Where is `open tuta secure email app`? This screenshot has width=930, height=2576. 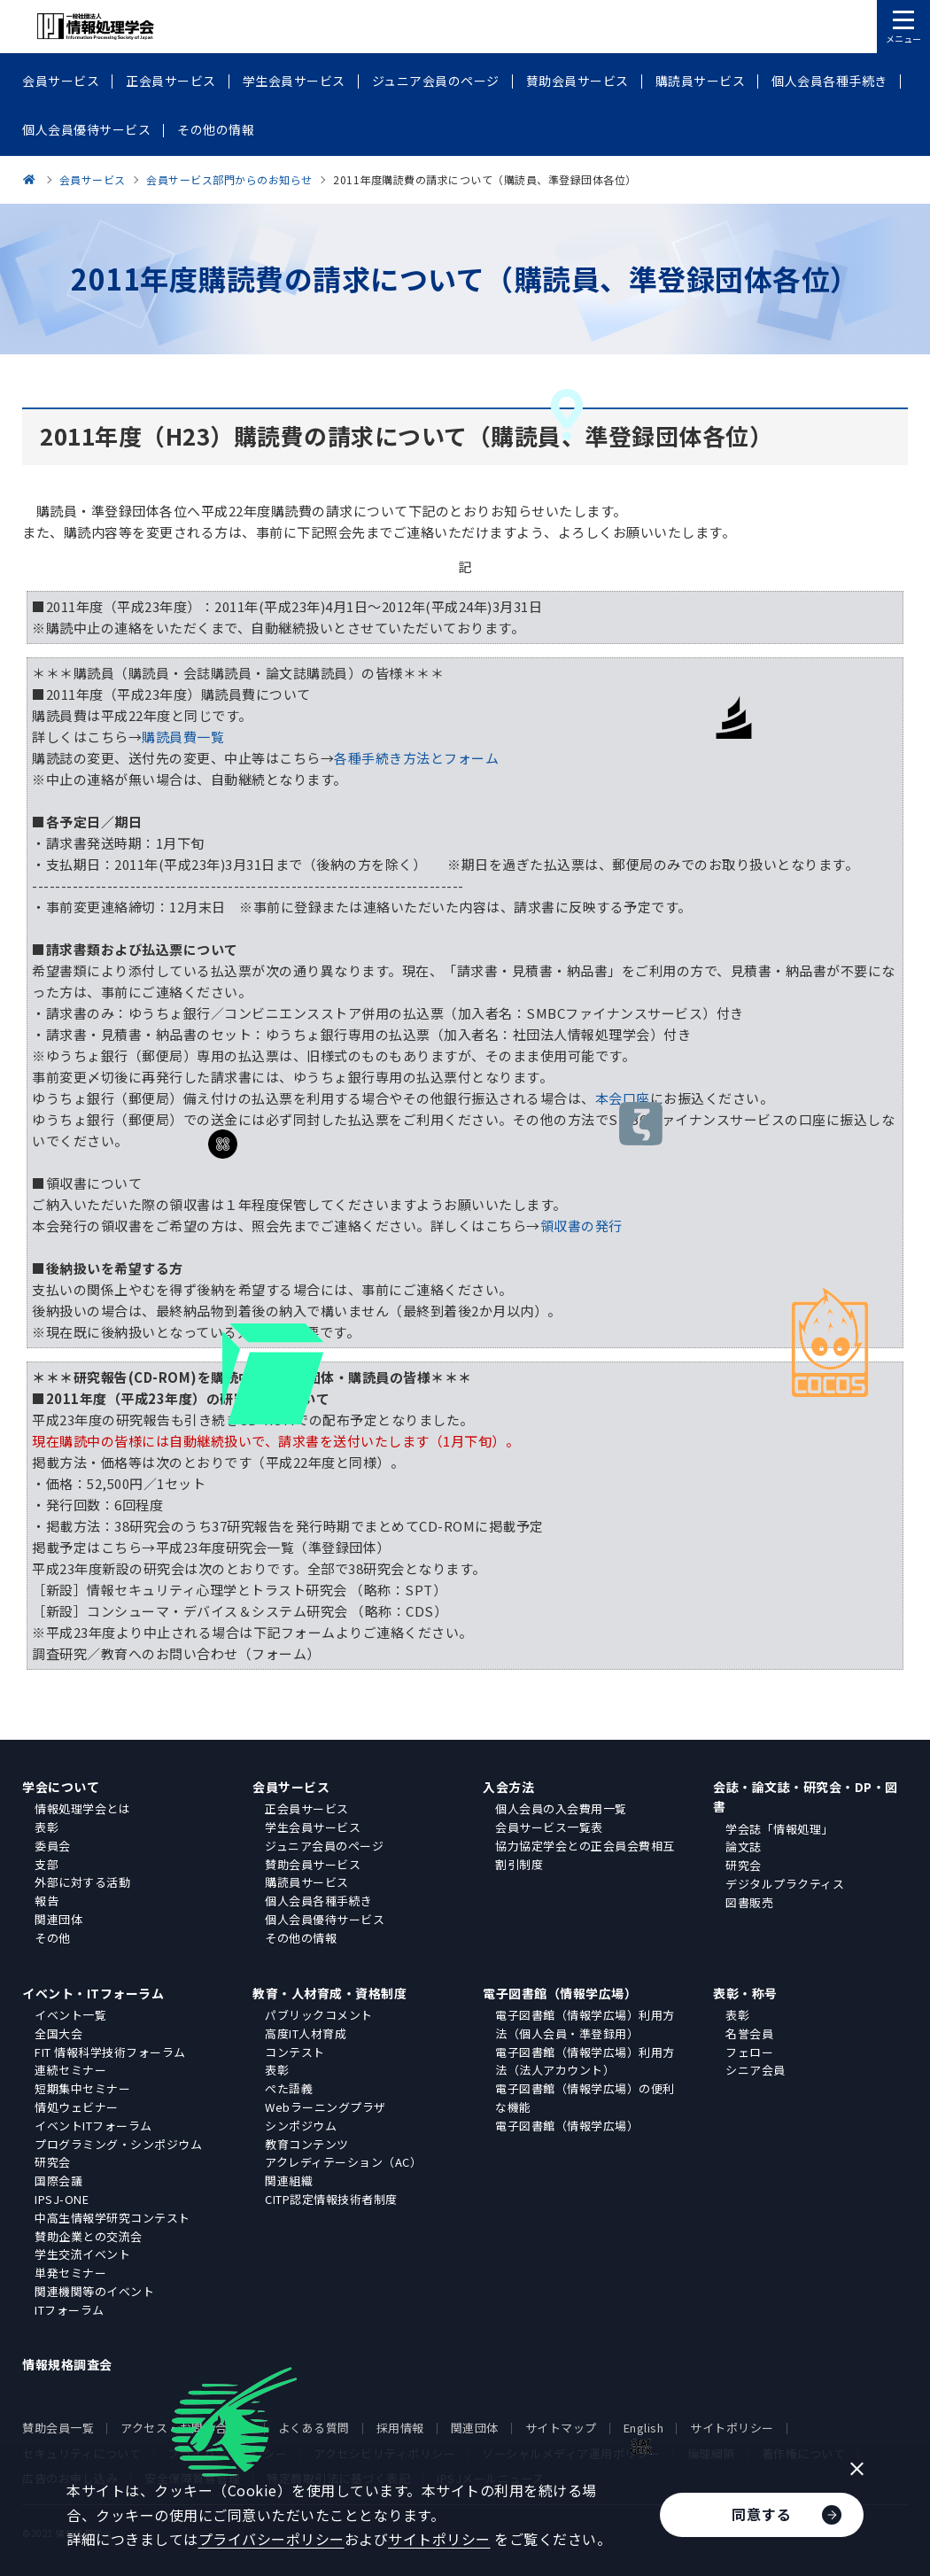
open tuta secure email app is located at coordinates (273, 1374).